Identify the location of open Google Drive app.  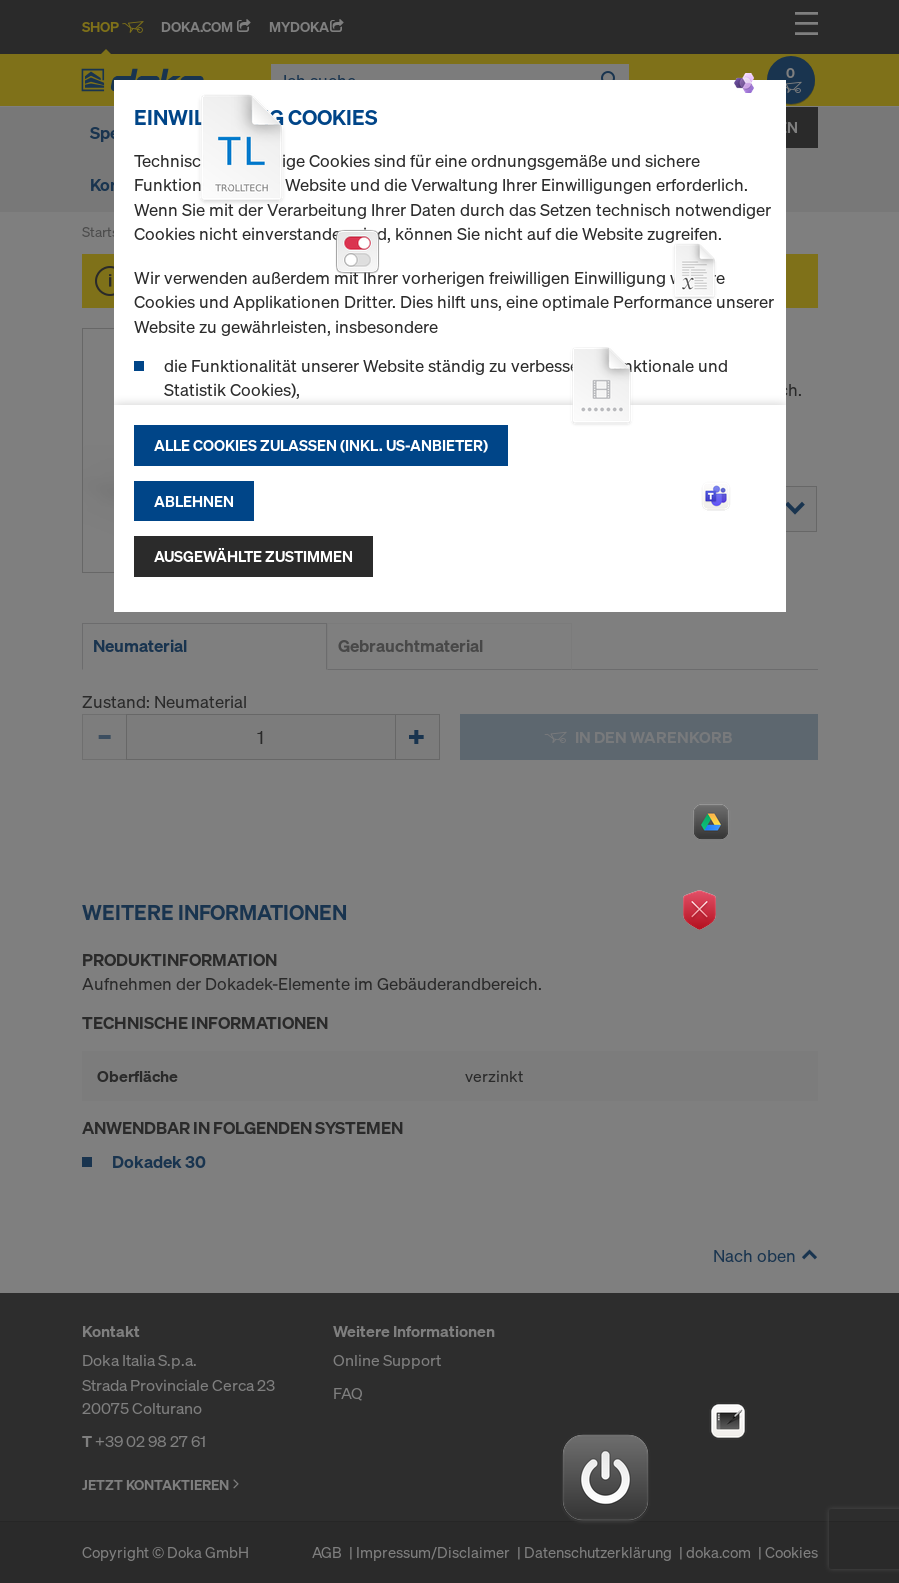
(711, 822).